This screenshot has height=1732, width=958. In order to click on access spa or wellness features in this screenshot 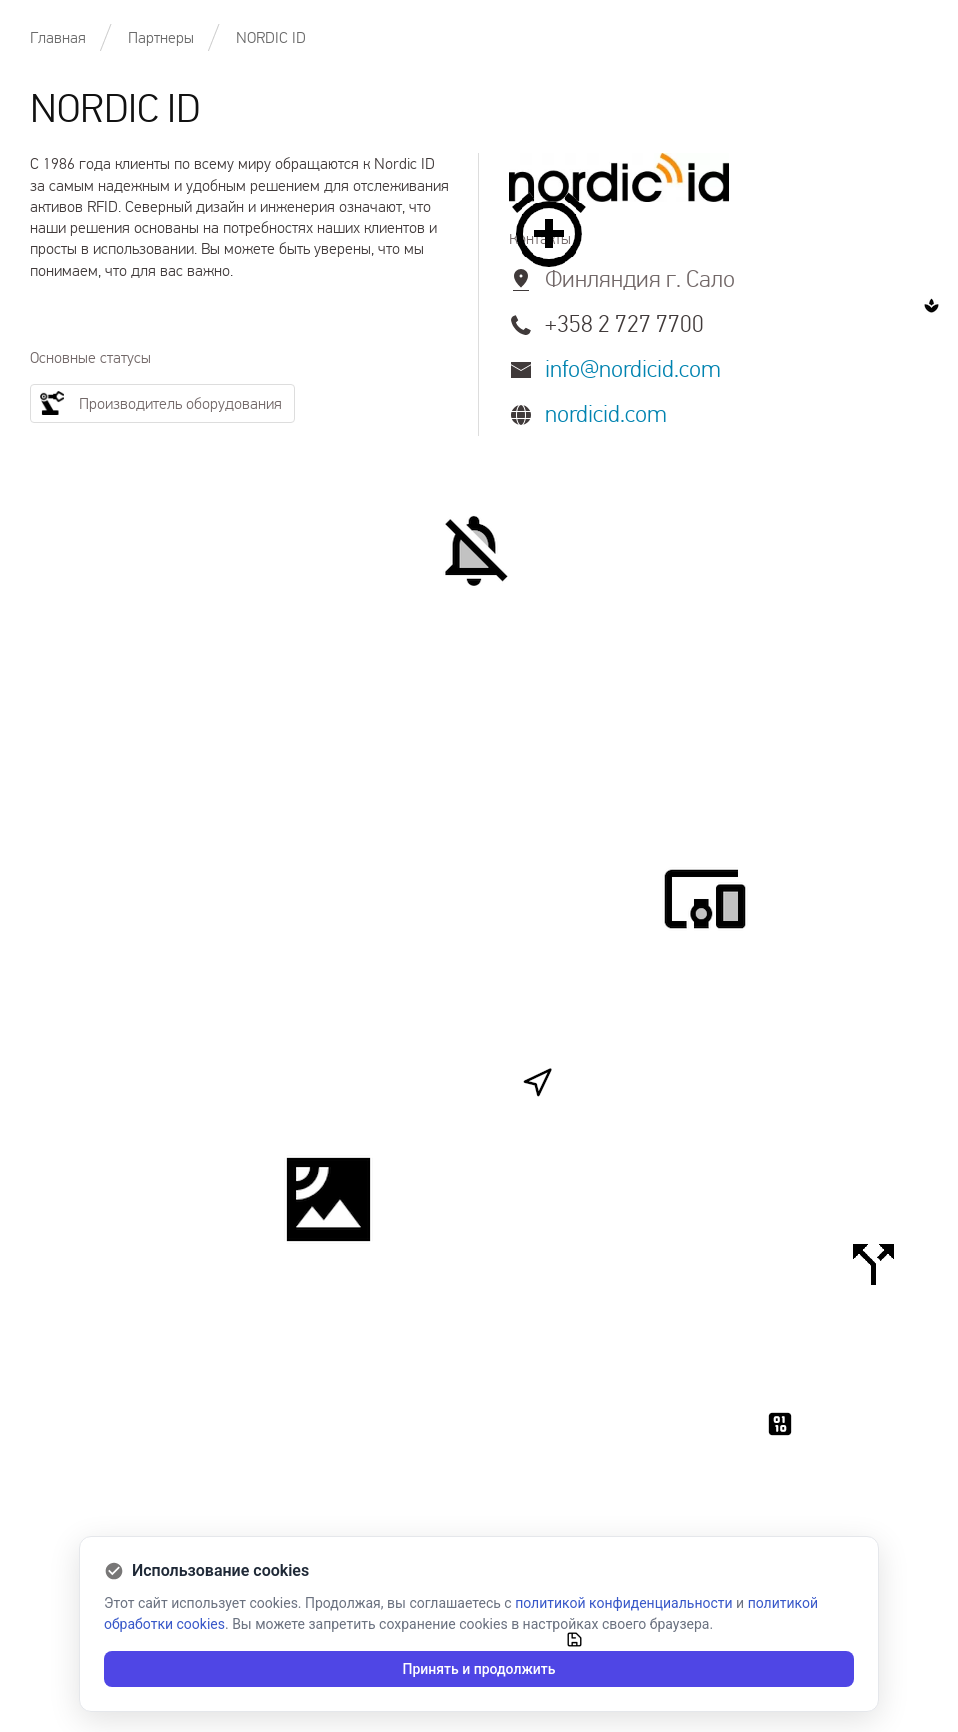, I will do `click(931, 305)`.